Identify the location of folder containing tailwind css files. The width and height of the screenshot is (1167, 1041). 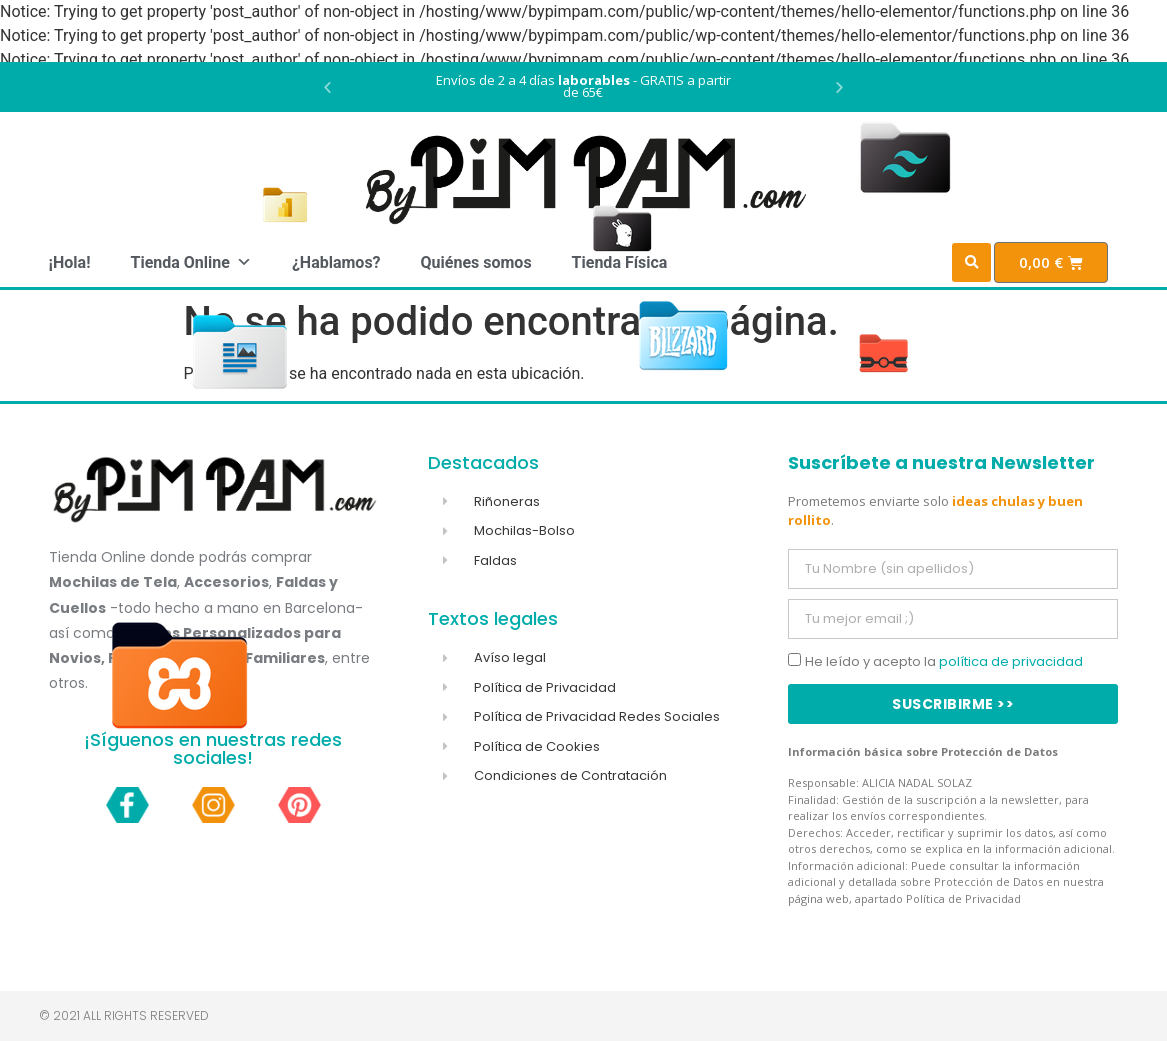
(905, 160).